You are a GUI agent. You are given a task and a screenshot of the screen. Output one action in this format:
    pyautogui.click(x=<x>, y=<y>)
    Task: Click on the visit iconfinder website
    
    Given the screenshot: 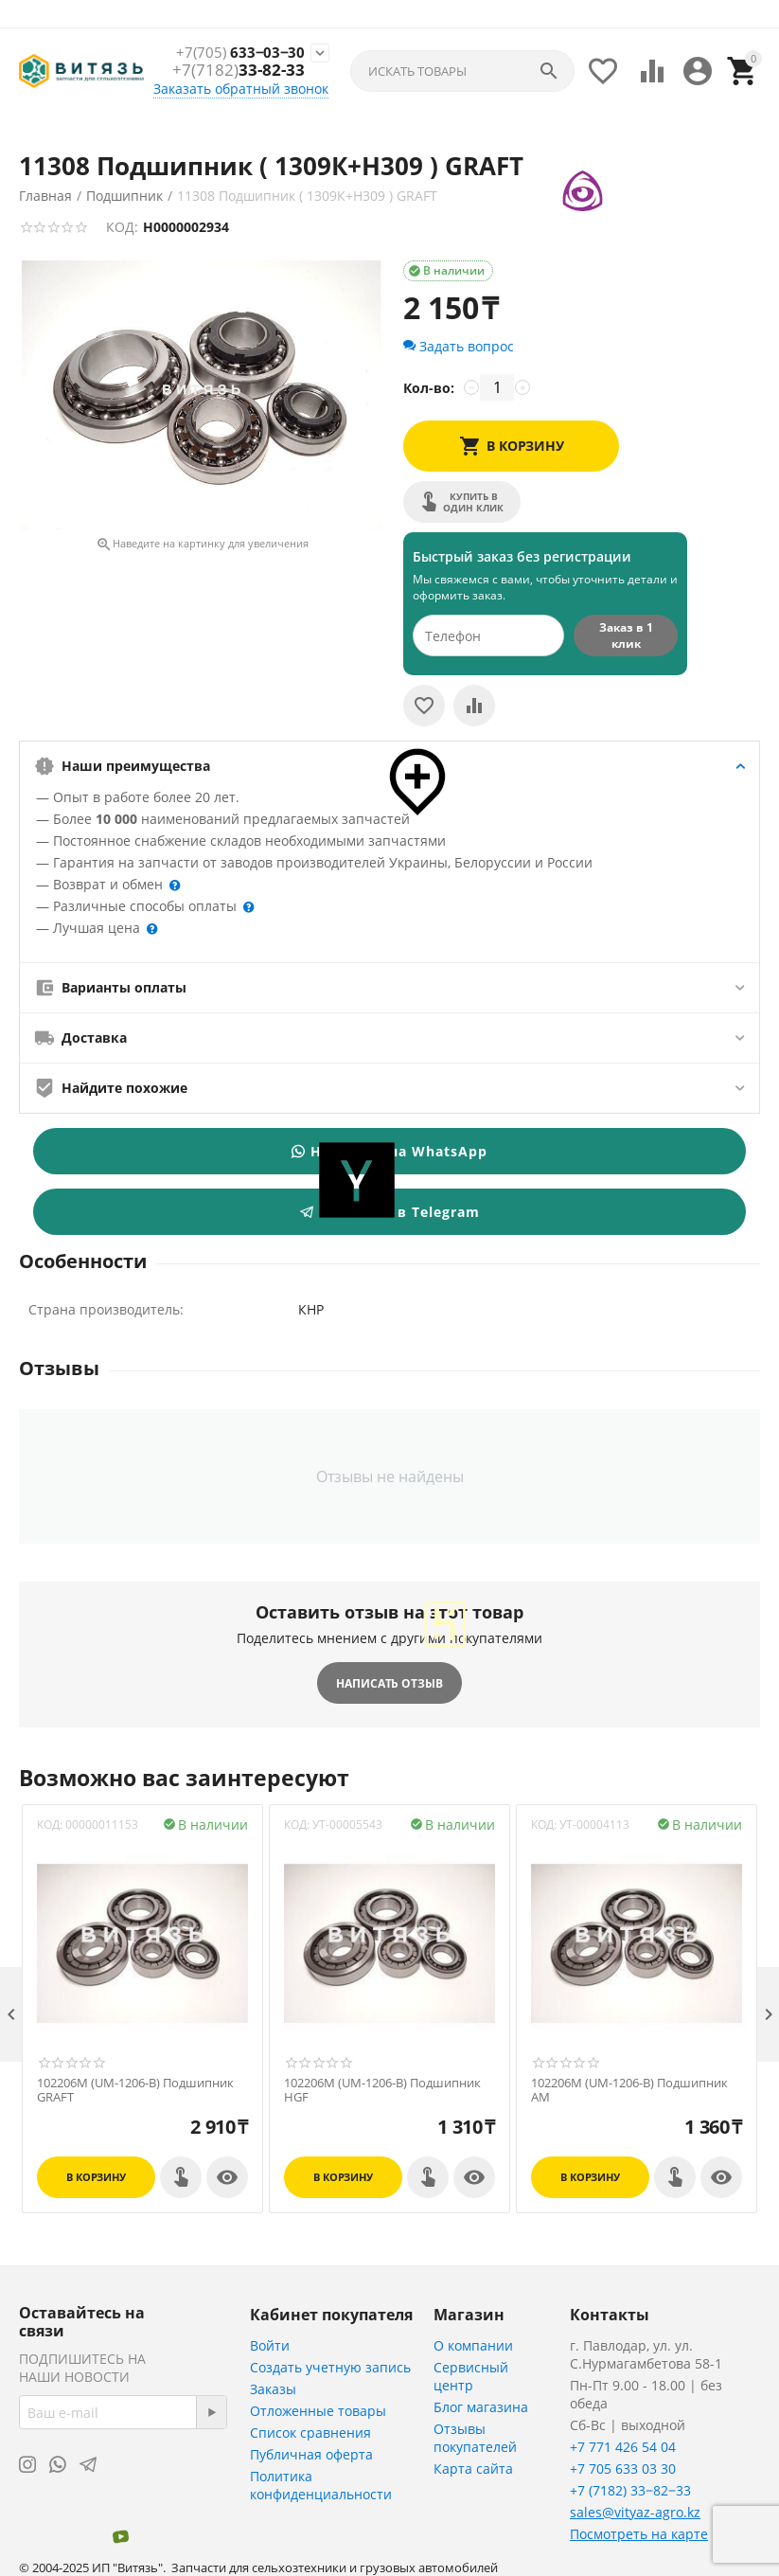 What is the action you would take?
    pyautogui.click(x=582, y=190)
    